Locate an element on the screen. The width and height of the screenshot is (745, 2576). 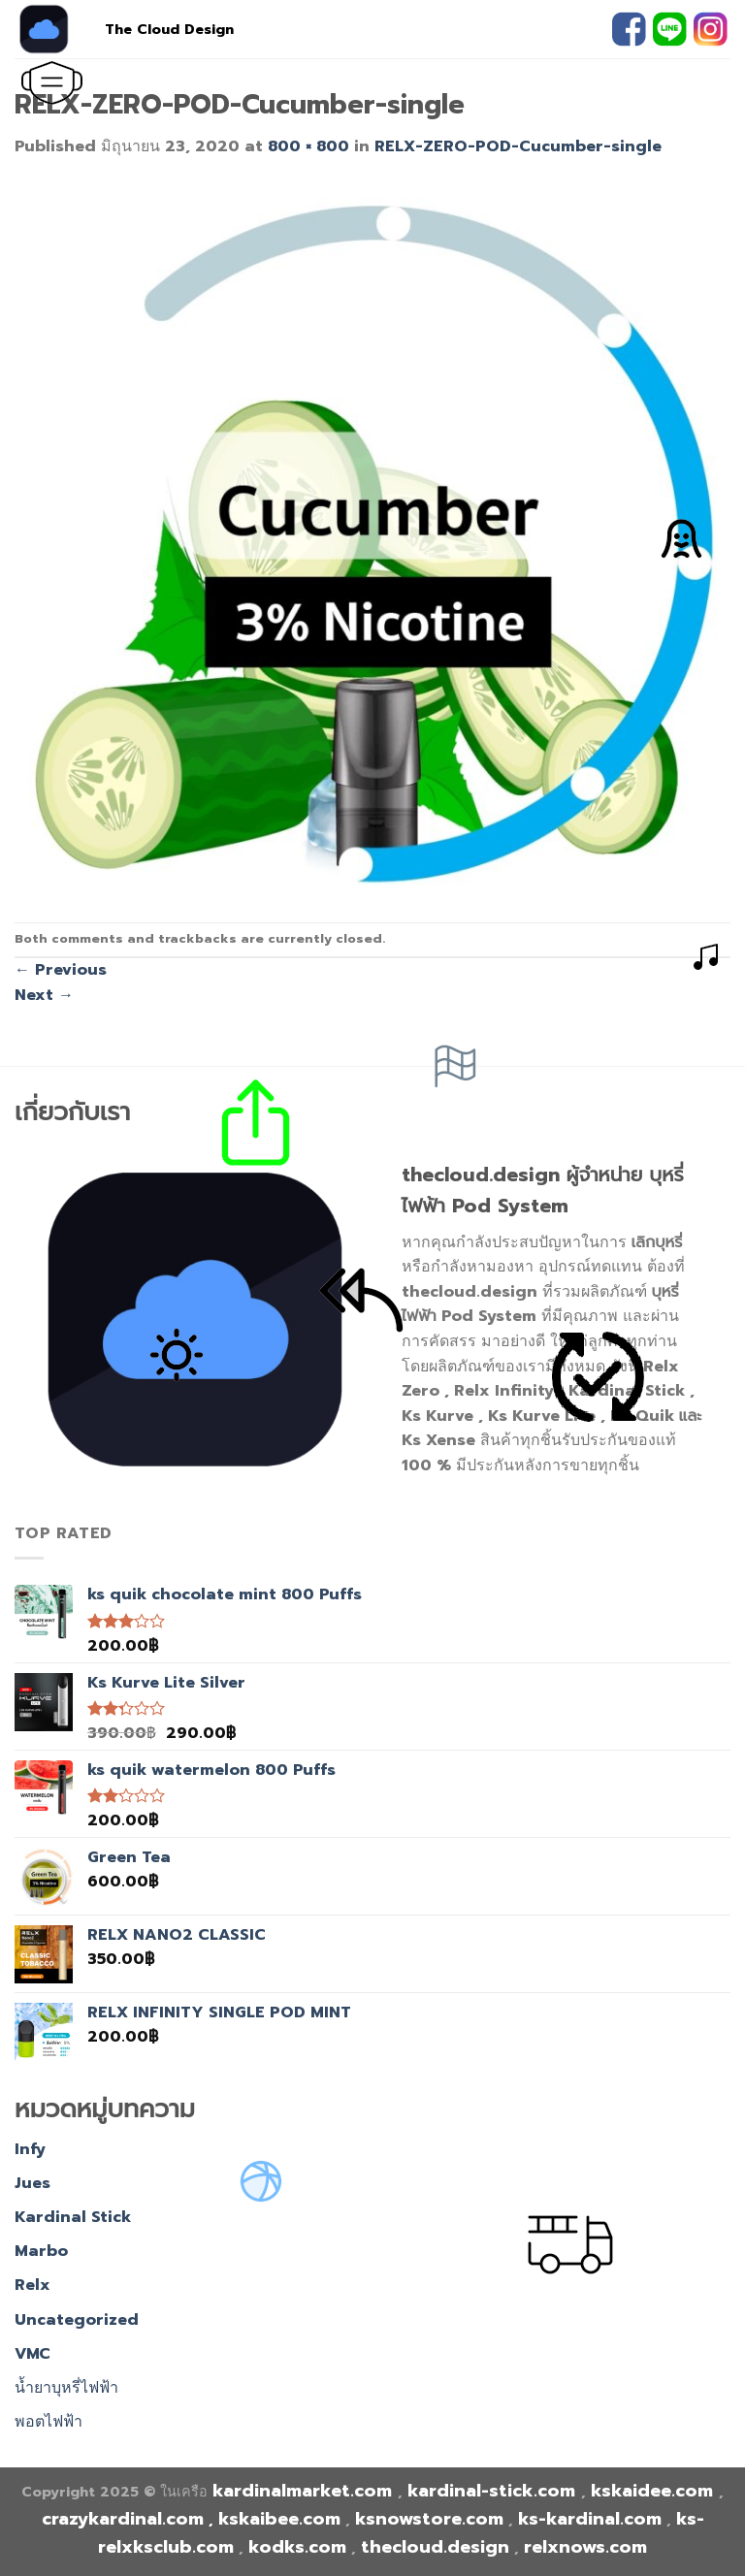
access games or entertainment section is located at coordinates (261, 2181).